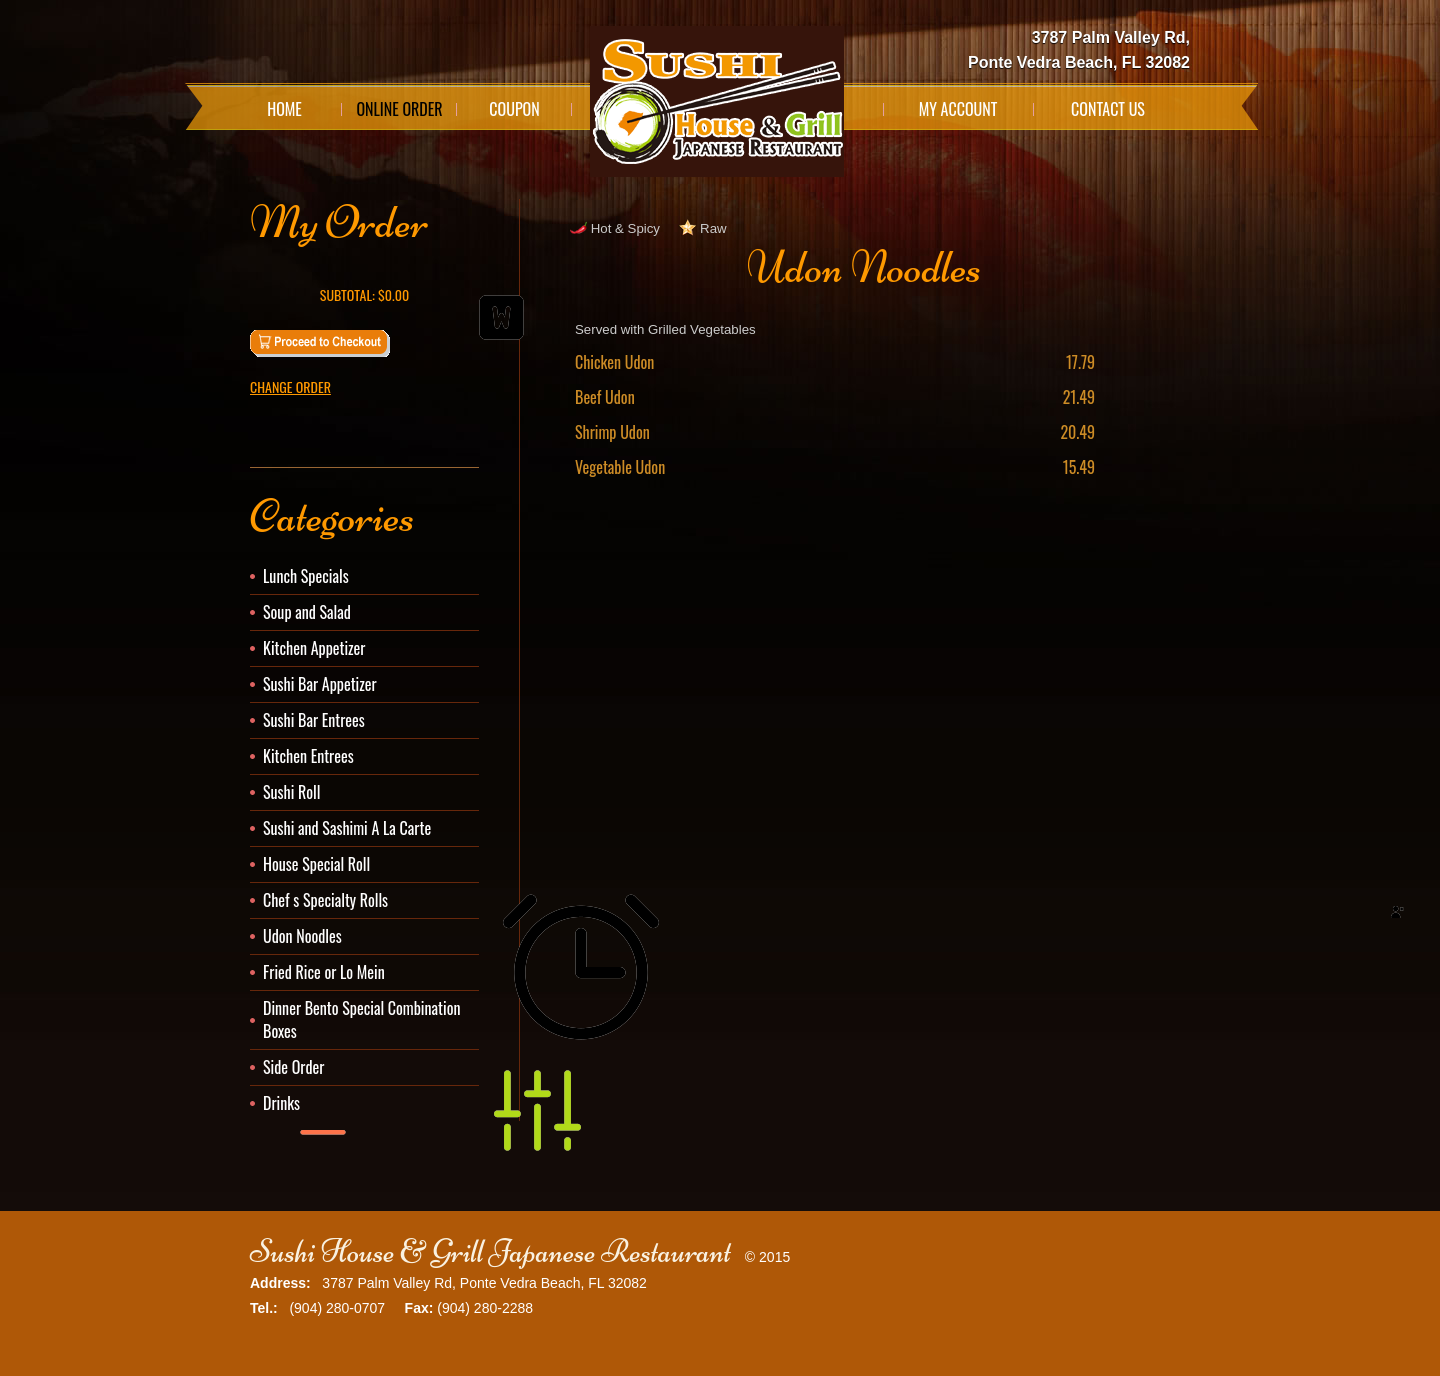 The height and width of the screenshot is (1376, 1440). What do you see at coordinates (581, 967) in the screenshot?
I see `set or manage alarms` at bounding box center [581, 967].